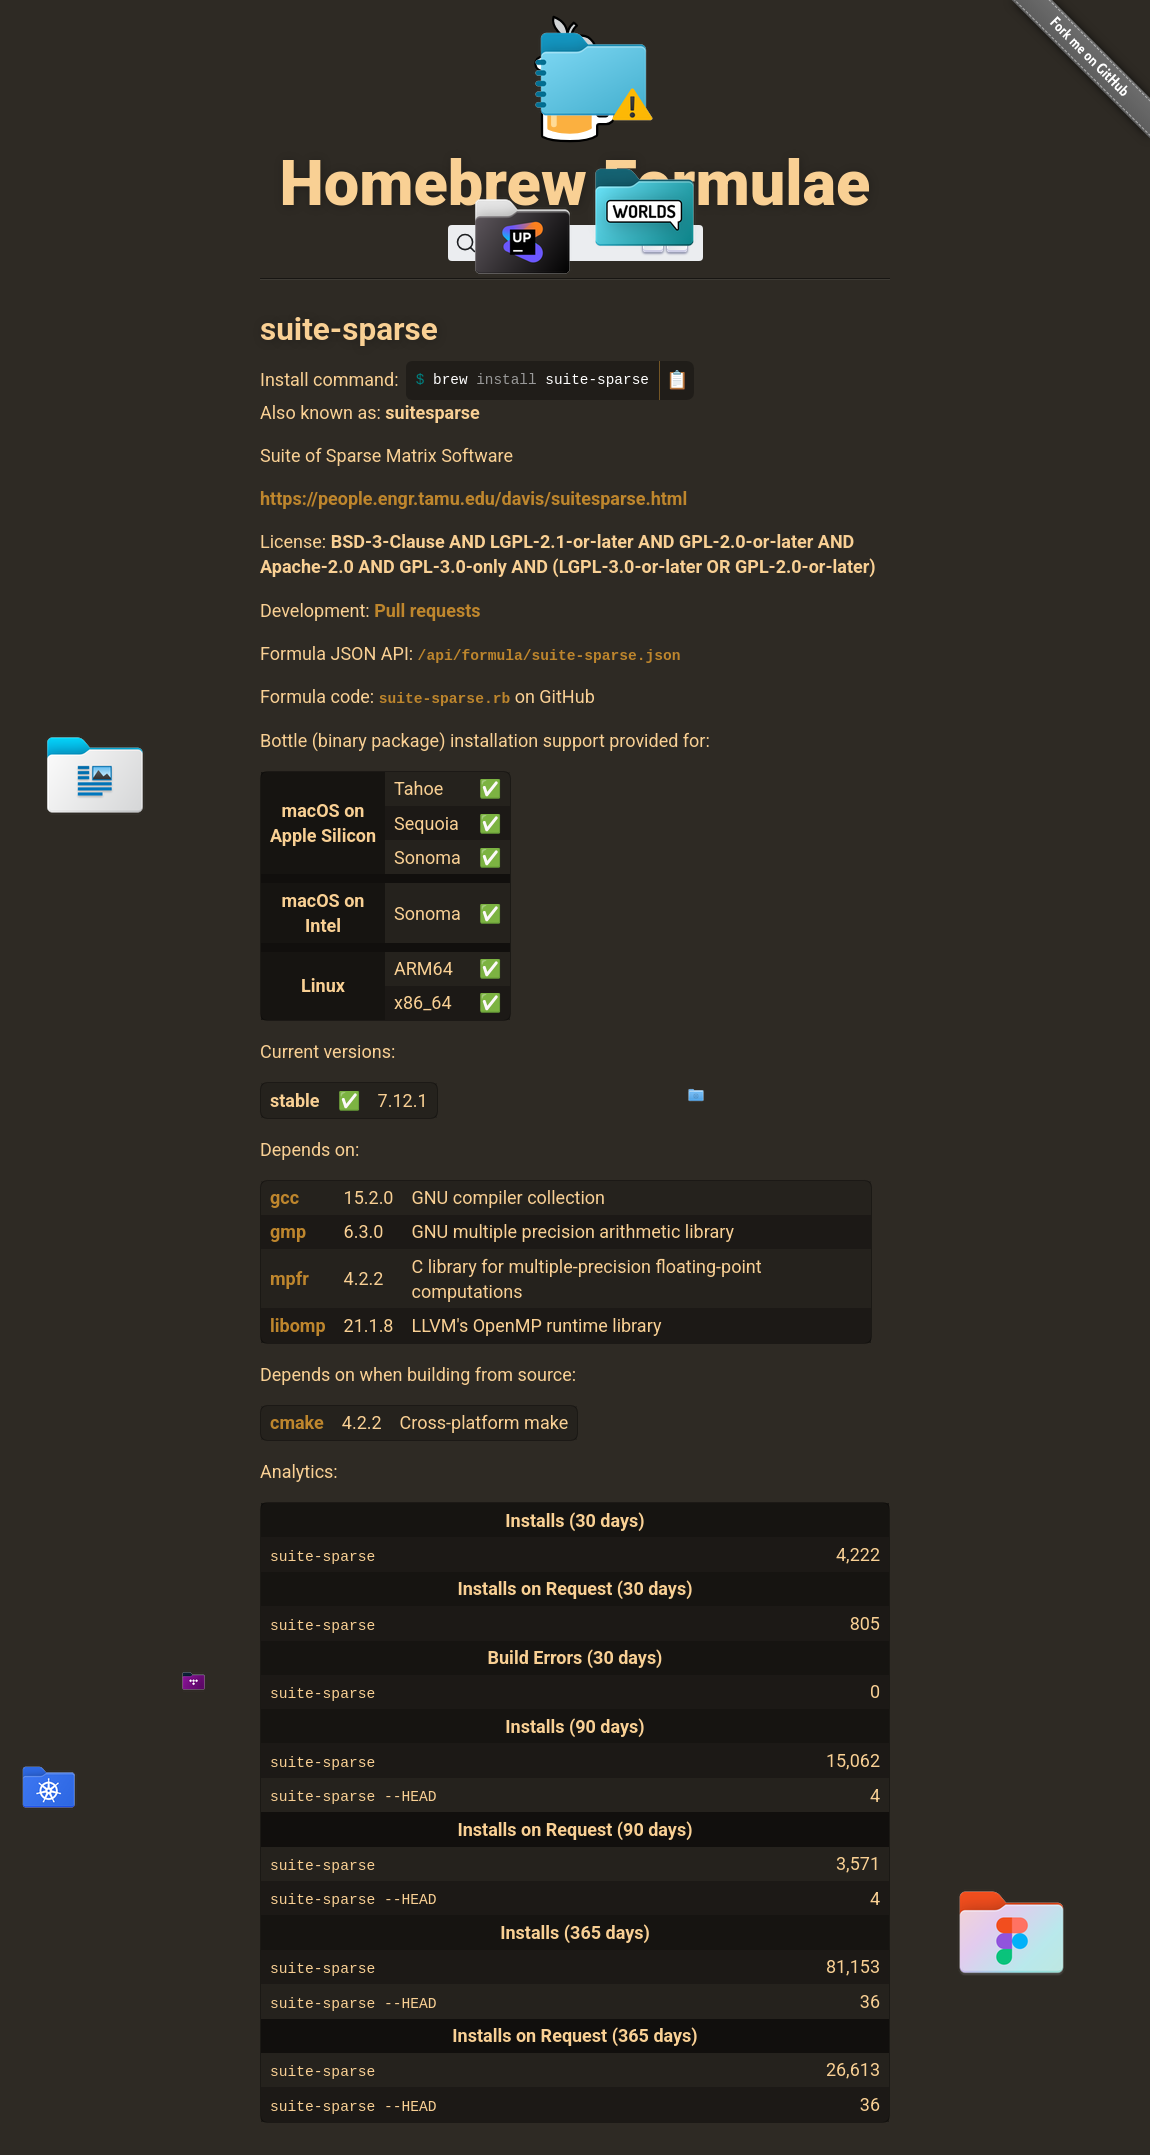 Image resolution: width=1150 pixels, height=2155 pixels. What do you see at coordinates (593, 77) in the screenshot?
I see `access system log files` at bounding box center [593, 77].